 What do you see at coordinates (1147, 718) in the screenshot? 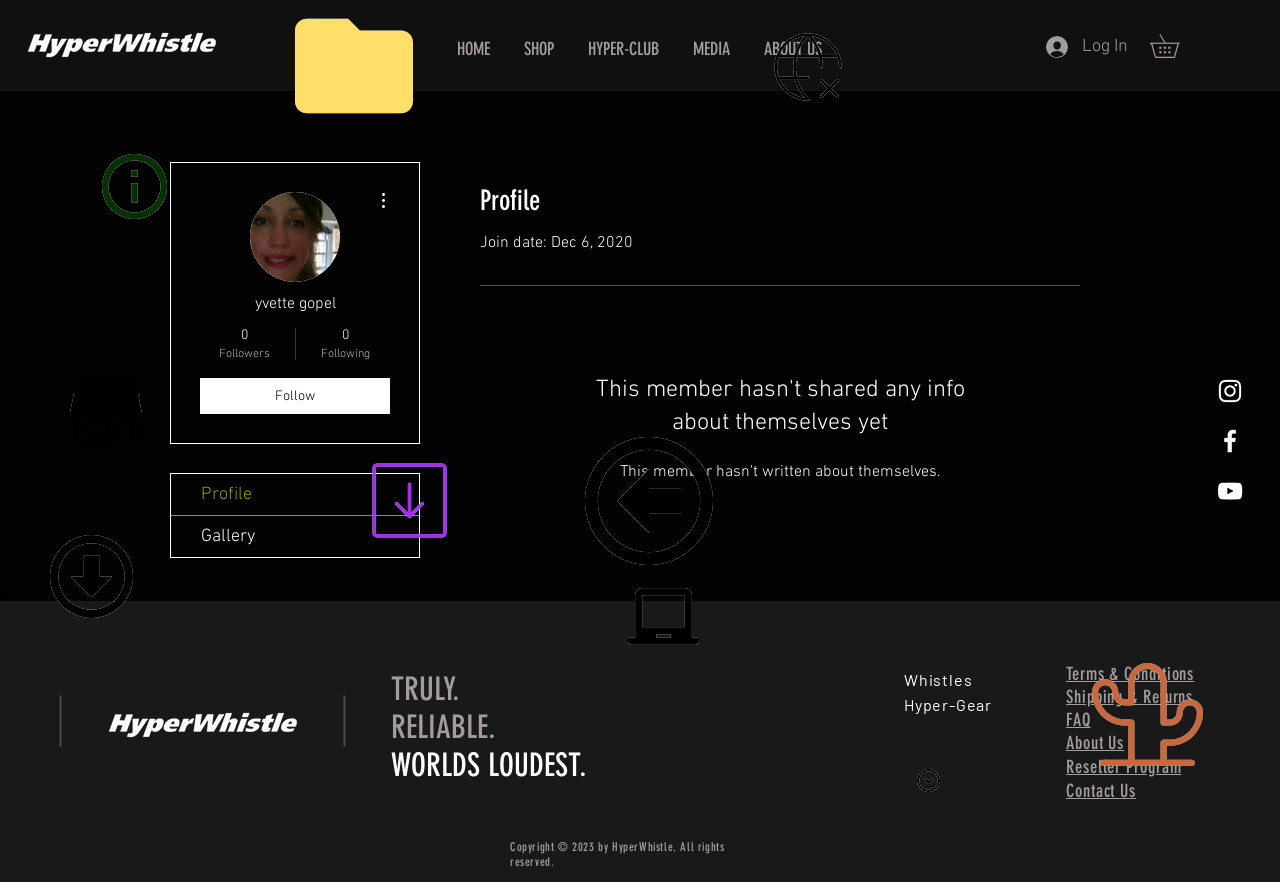
I see `indicates desert or arid climate setting` at bounding box center [1147, 718].